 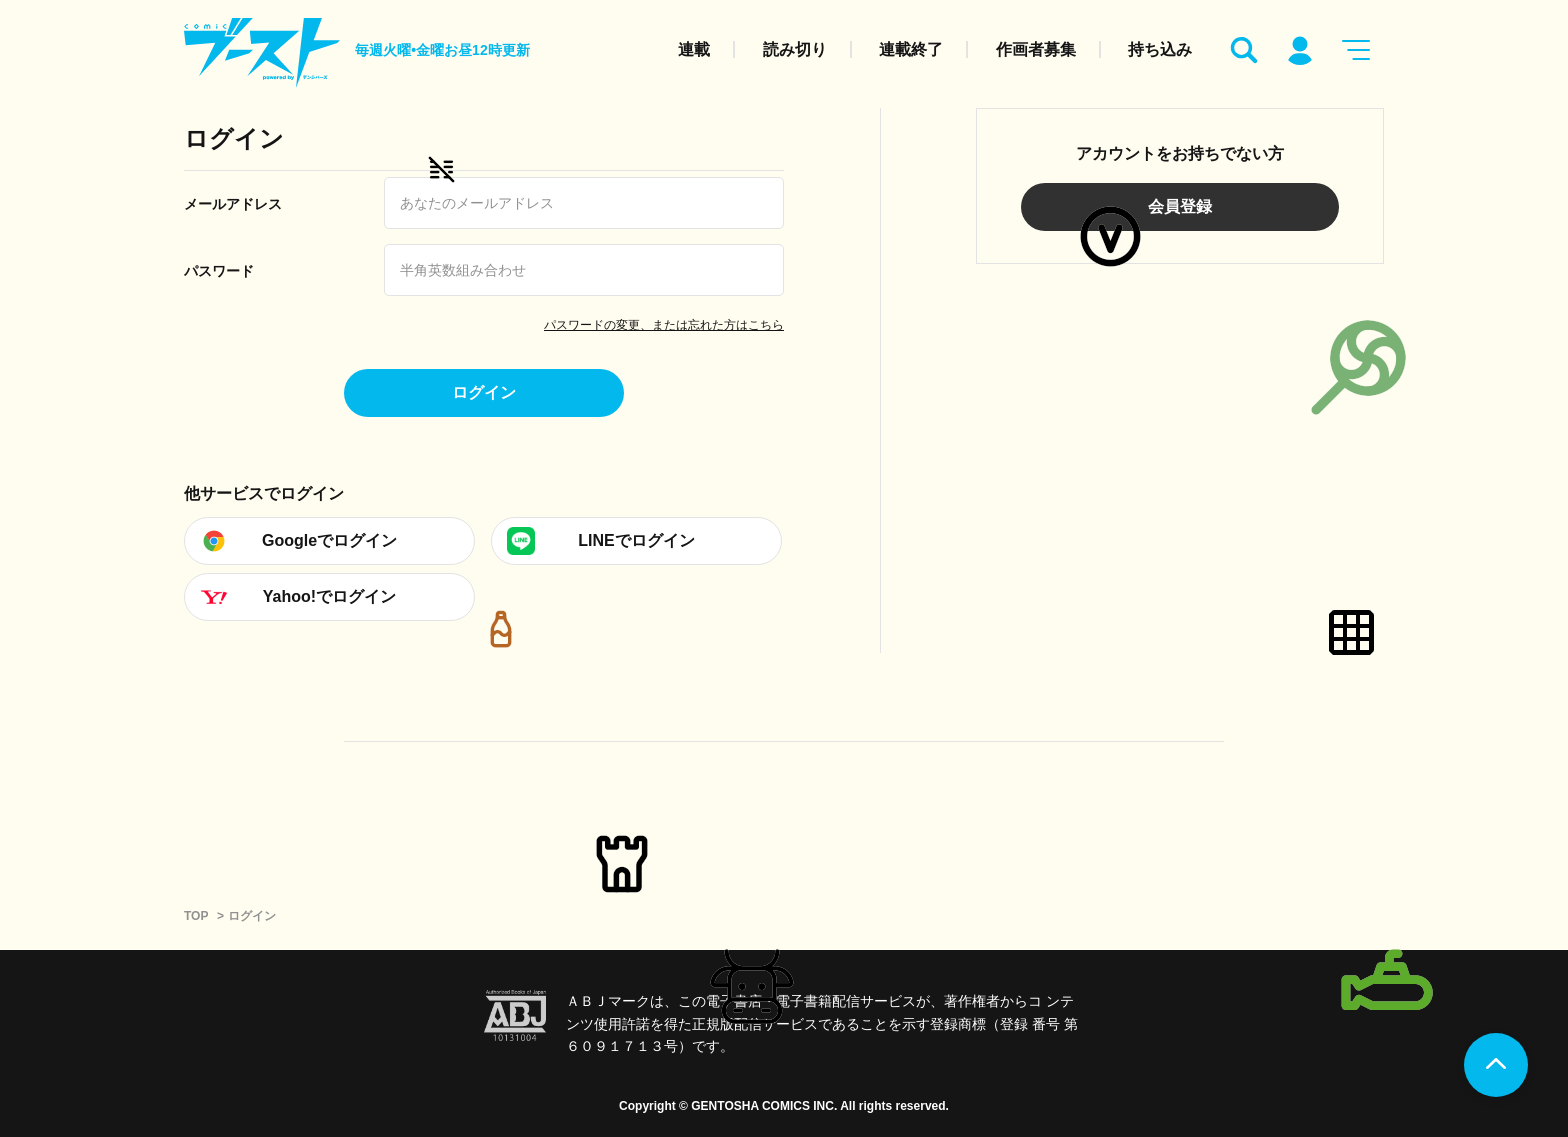 What do you see at coordinates (501, 630) in the screenshot?
I see `view beverage or drink options` at bounding box center [501, 630].